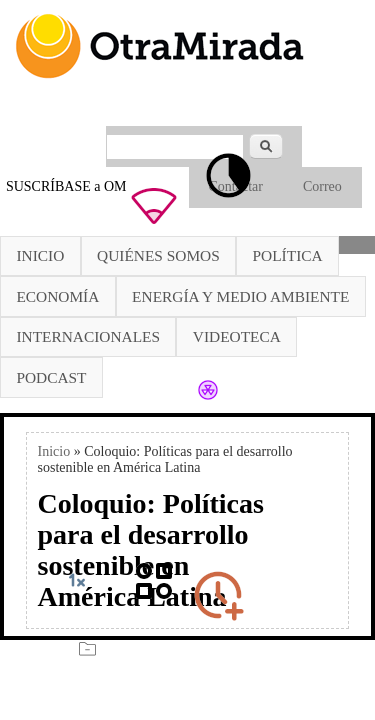 The image size is (375, 720). Describe the element at coordinates (154, 206) in the screenshot. I see `indicates weak wifi signal strength` at that location.